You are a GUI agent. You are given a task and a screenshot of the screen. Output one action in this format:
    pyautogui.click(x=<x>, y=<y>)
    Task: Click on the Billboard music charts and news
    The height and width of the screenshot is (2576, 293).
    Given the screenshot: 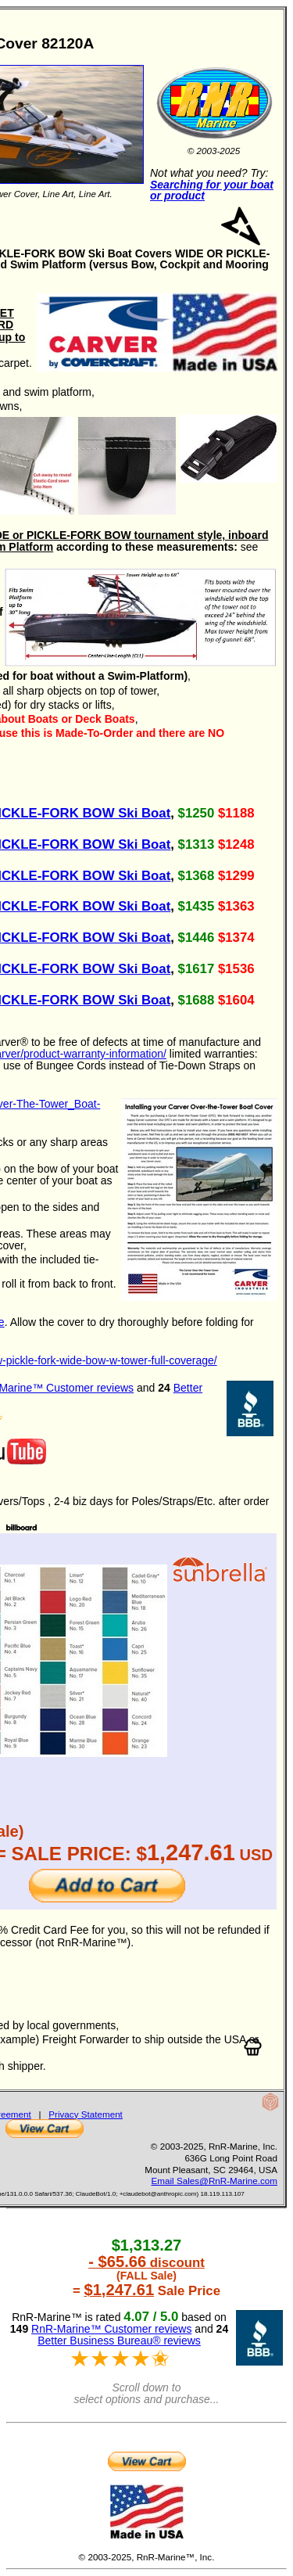 What is the action you would take?
    pyautogui.click(x=21, y=1527)
    